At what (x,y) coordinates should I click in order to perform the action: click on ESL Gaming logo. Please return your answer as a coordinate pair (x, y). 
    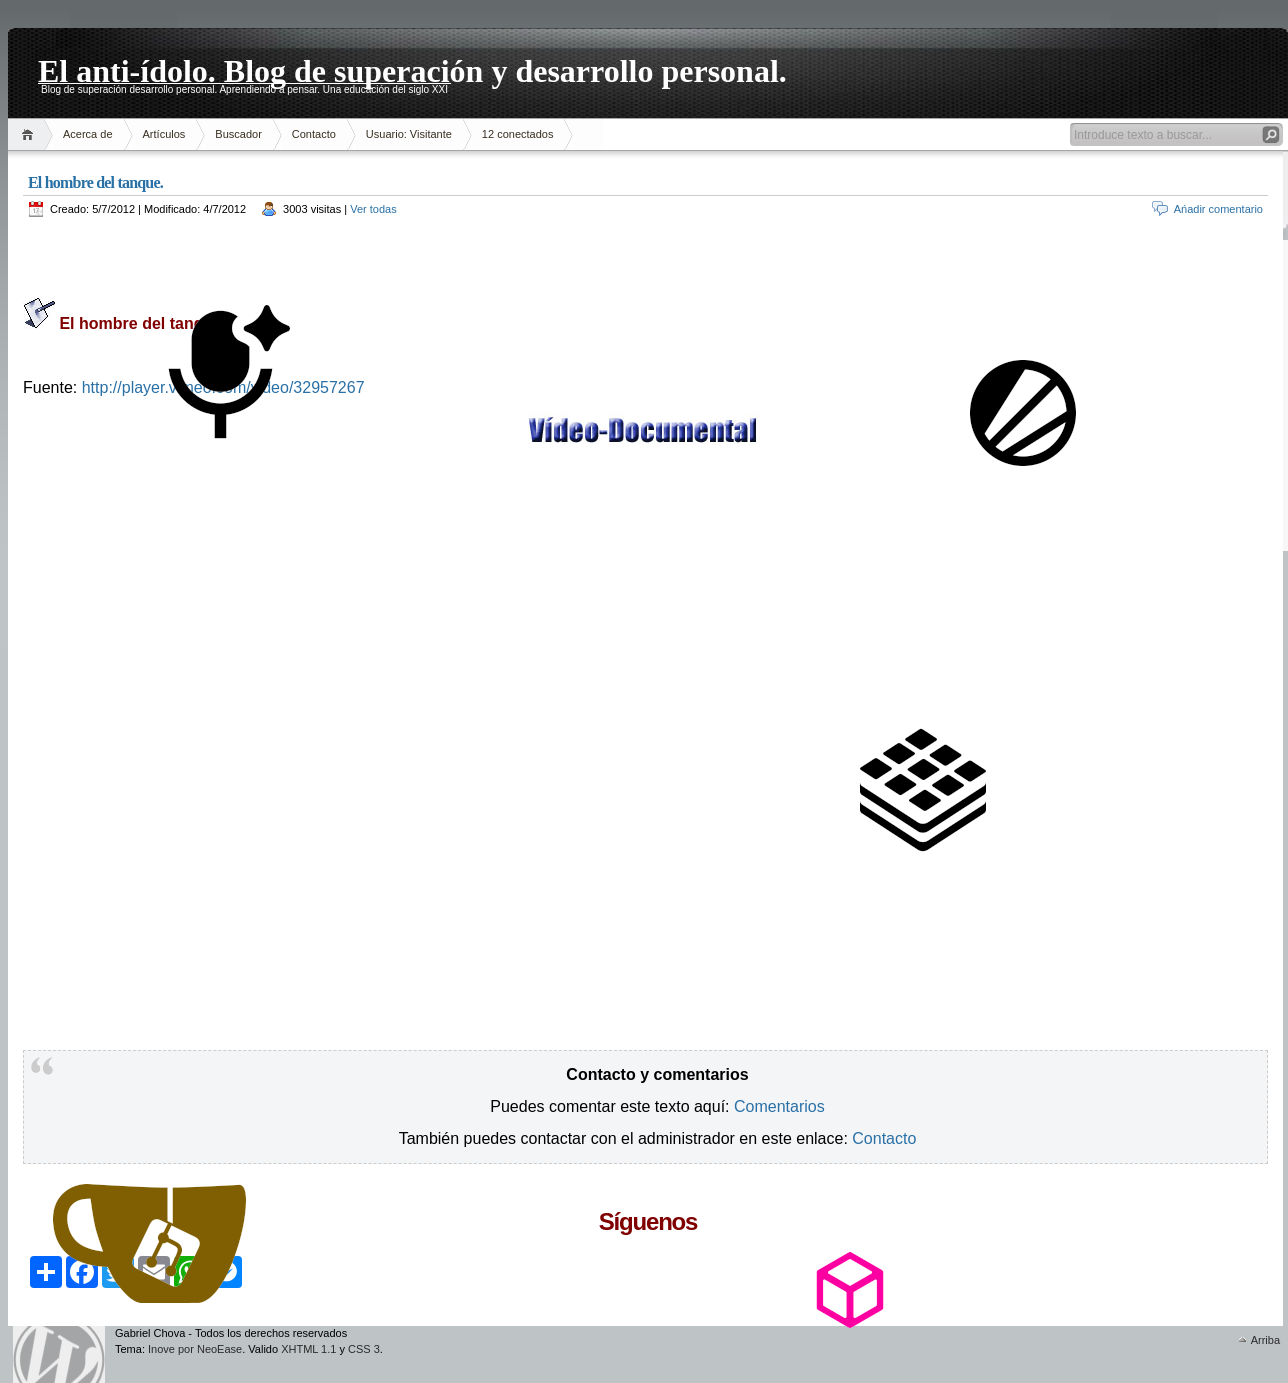
    Looking at the image, I should click on (1023, 413).